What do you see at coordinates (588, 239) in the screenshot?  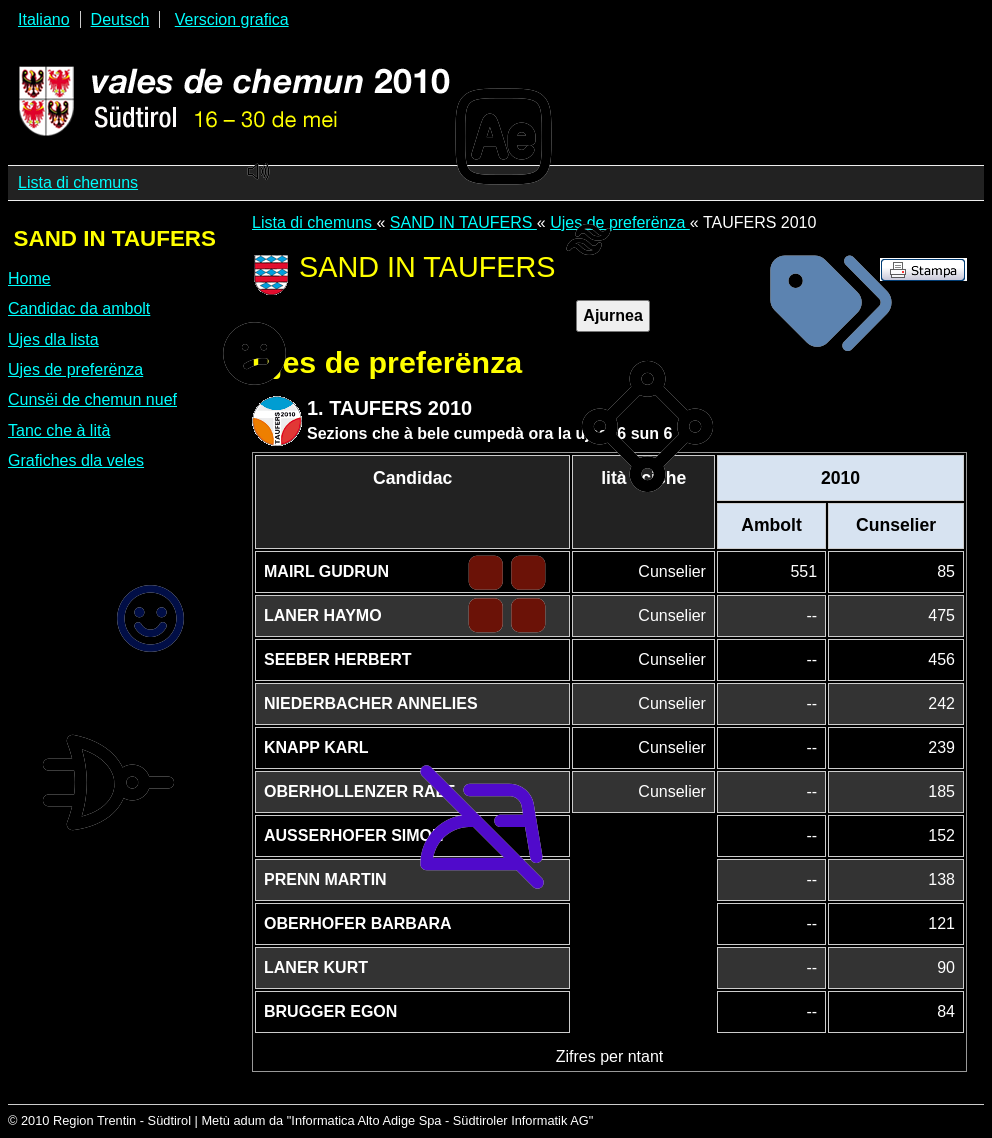 I see `tailwind css framework logo` at bounding box center [588, 239].